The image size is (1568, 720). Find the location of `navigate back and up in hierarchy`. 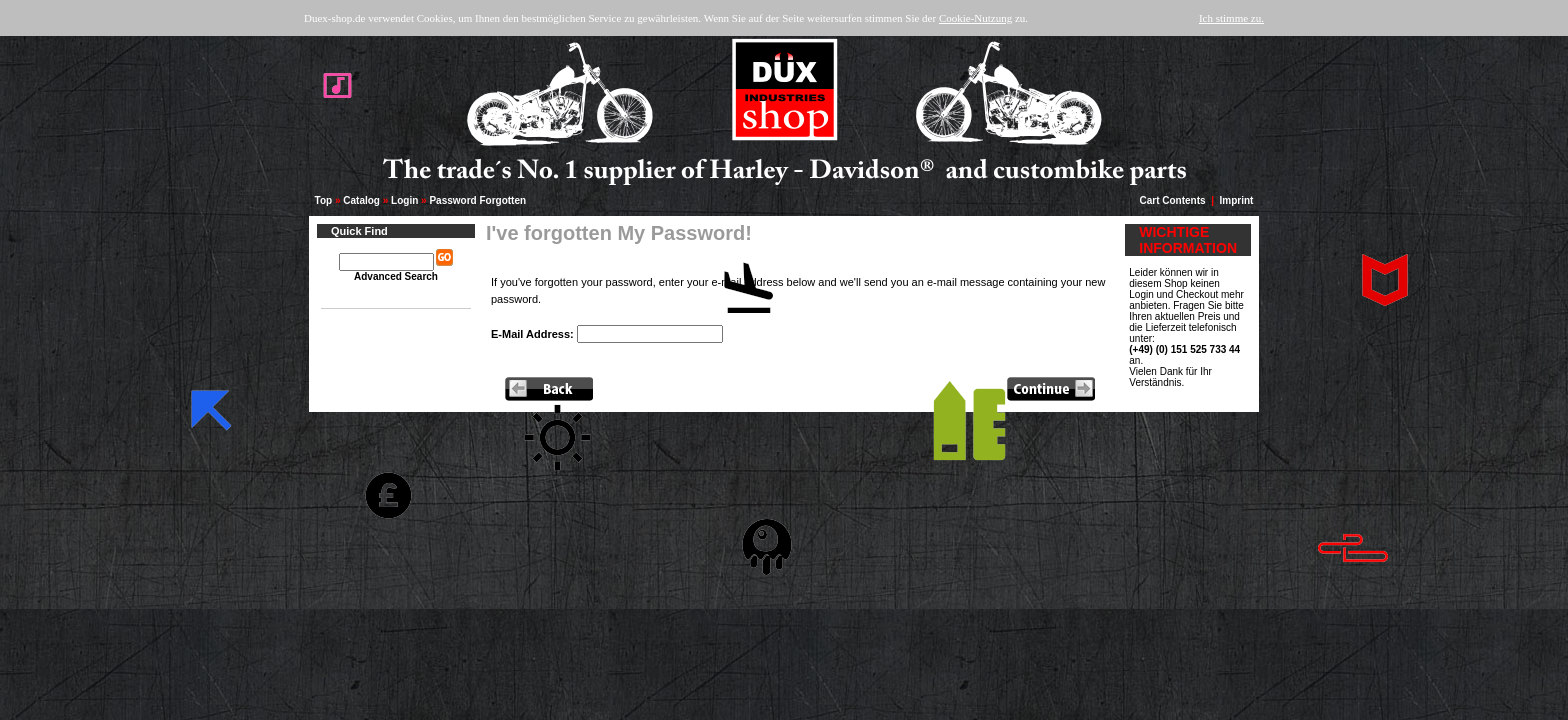

navigate back and up in hierarchy is located at coordinates (211, 410).